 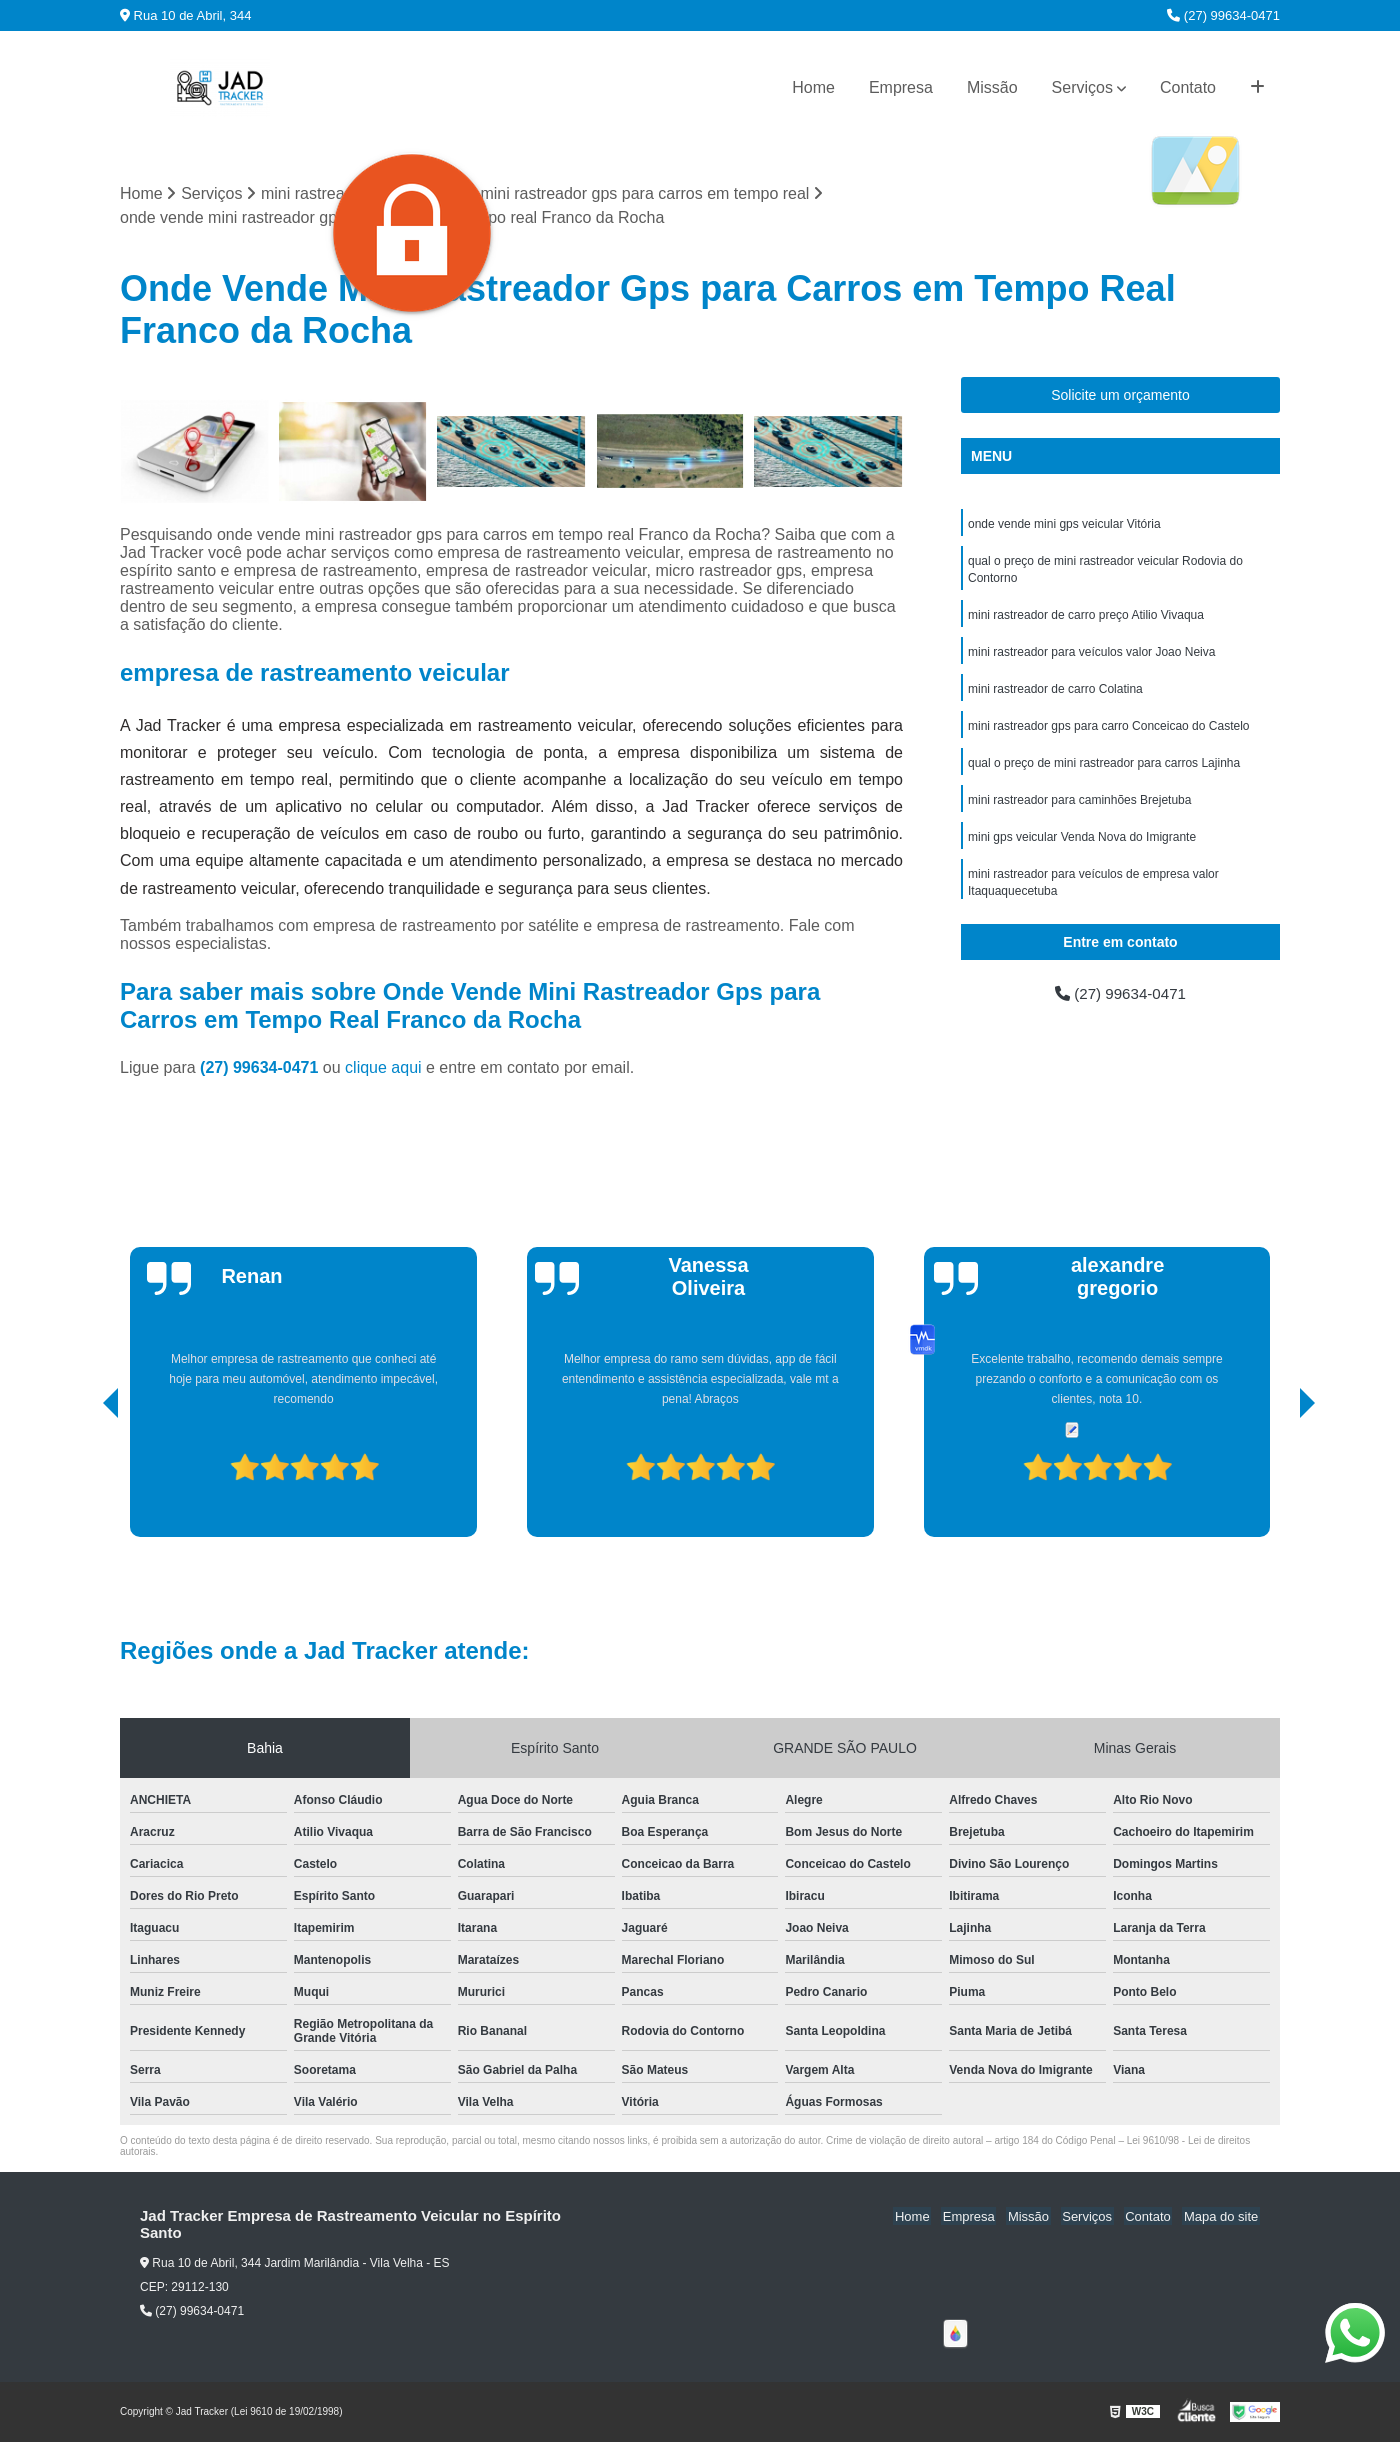 I want to click on lock screen brightness at current level, so click(x=412, y=233).